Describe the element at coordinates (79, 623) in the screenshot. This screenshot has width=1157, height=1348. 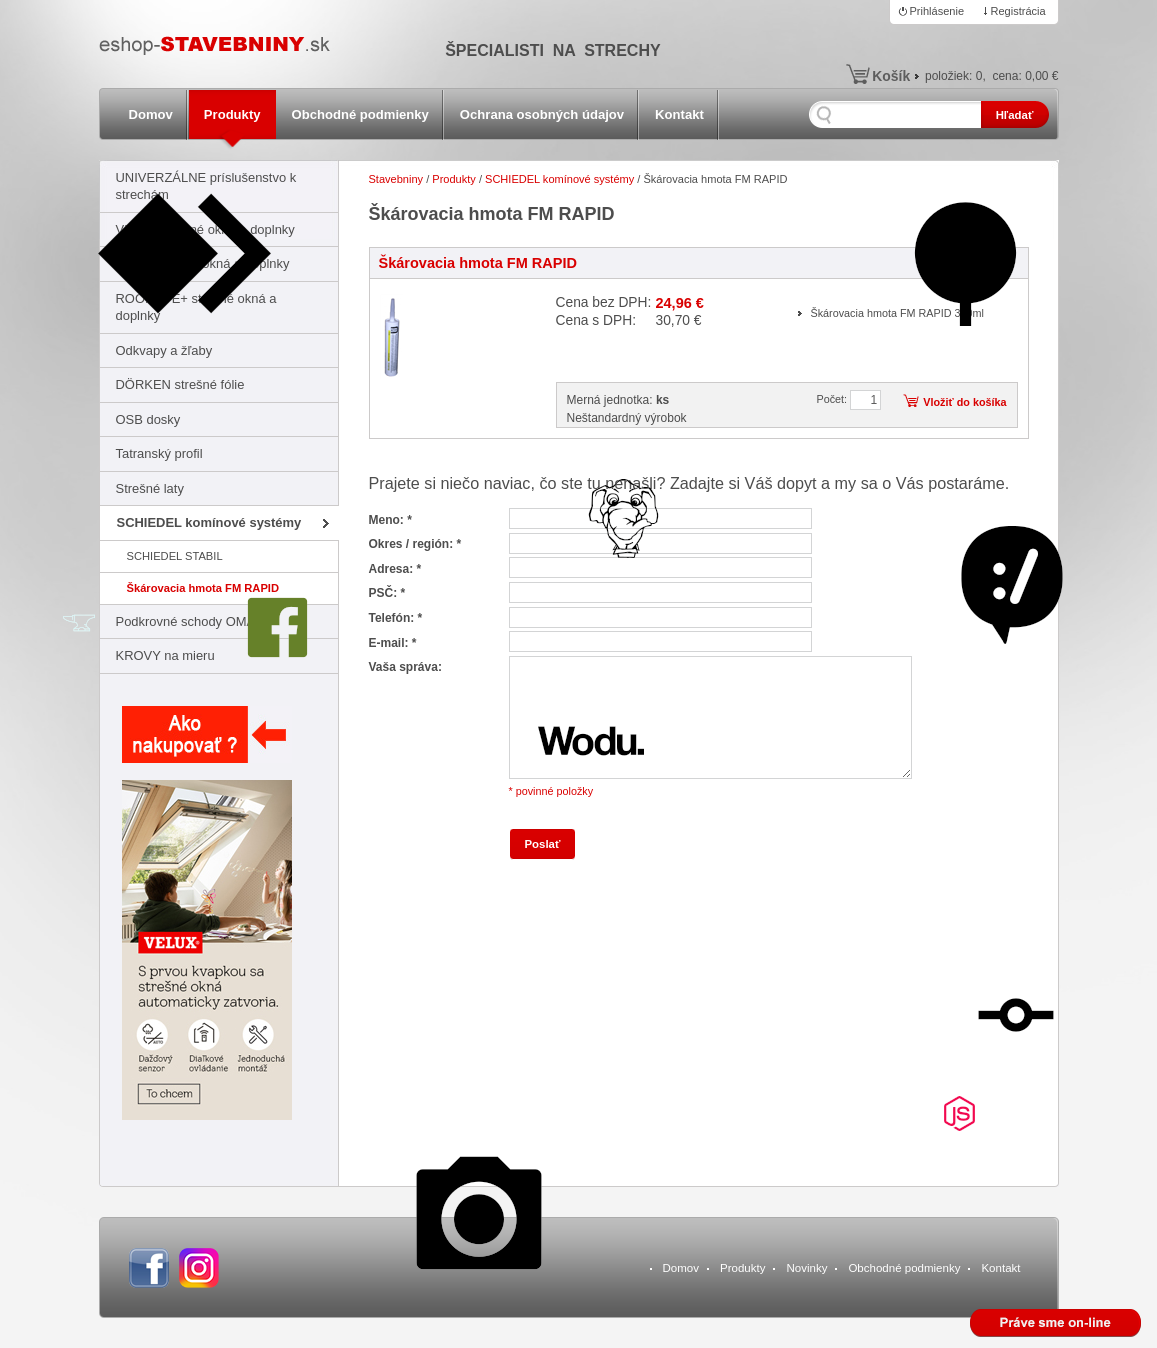
I see `conda-forge community package repository` at that location.